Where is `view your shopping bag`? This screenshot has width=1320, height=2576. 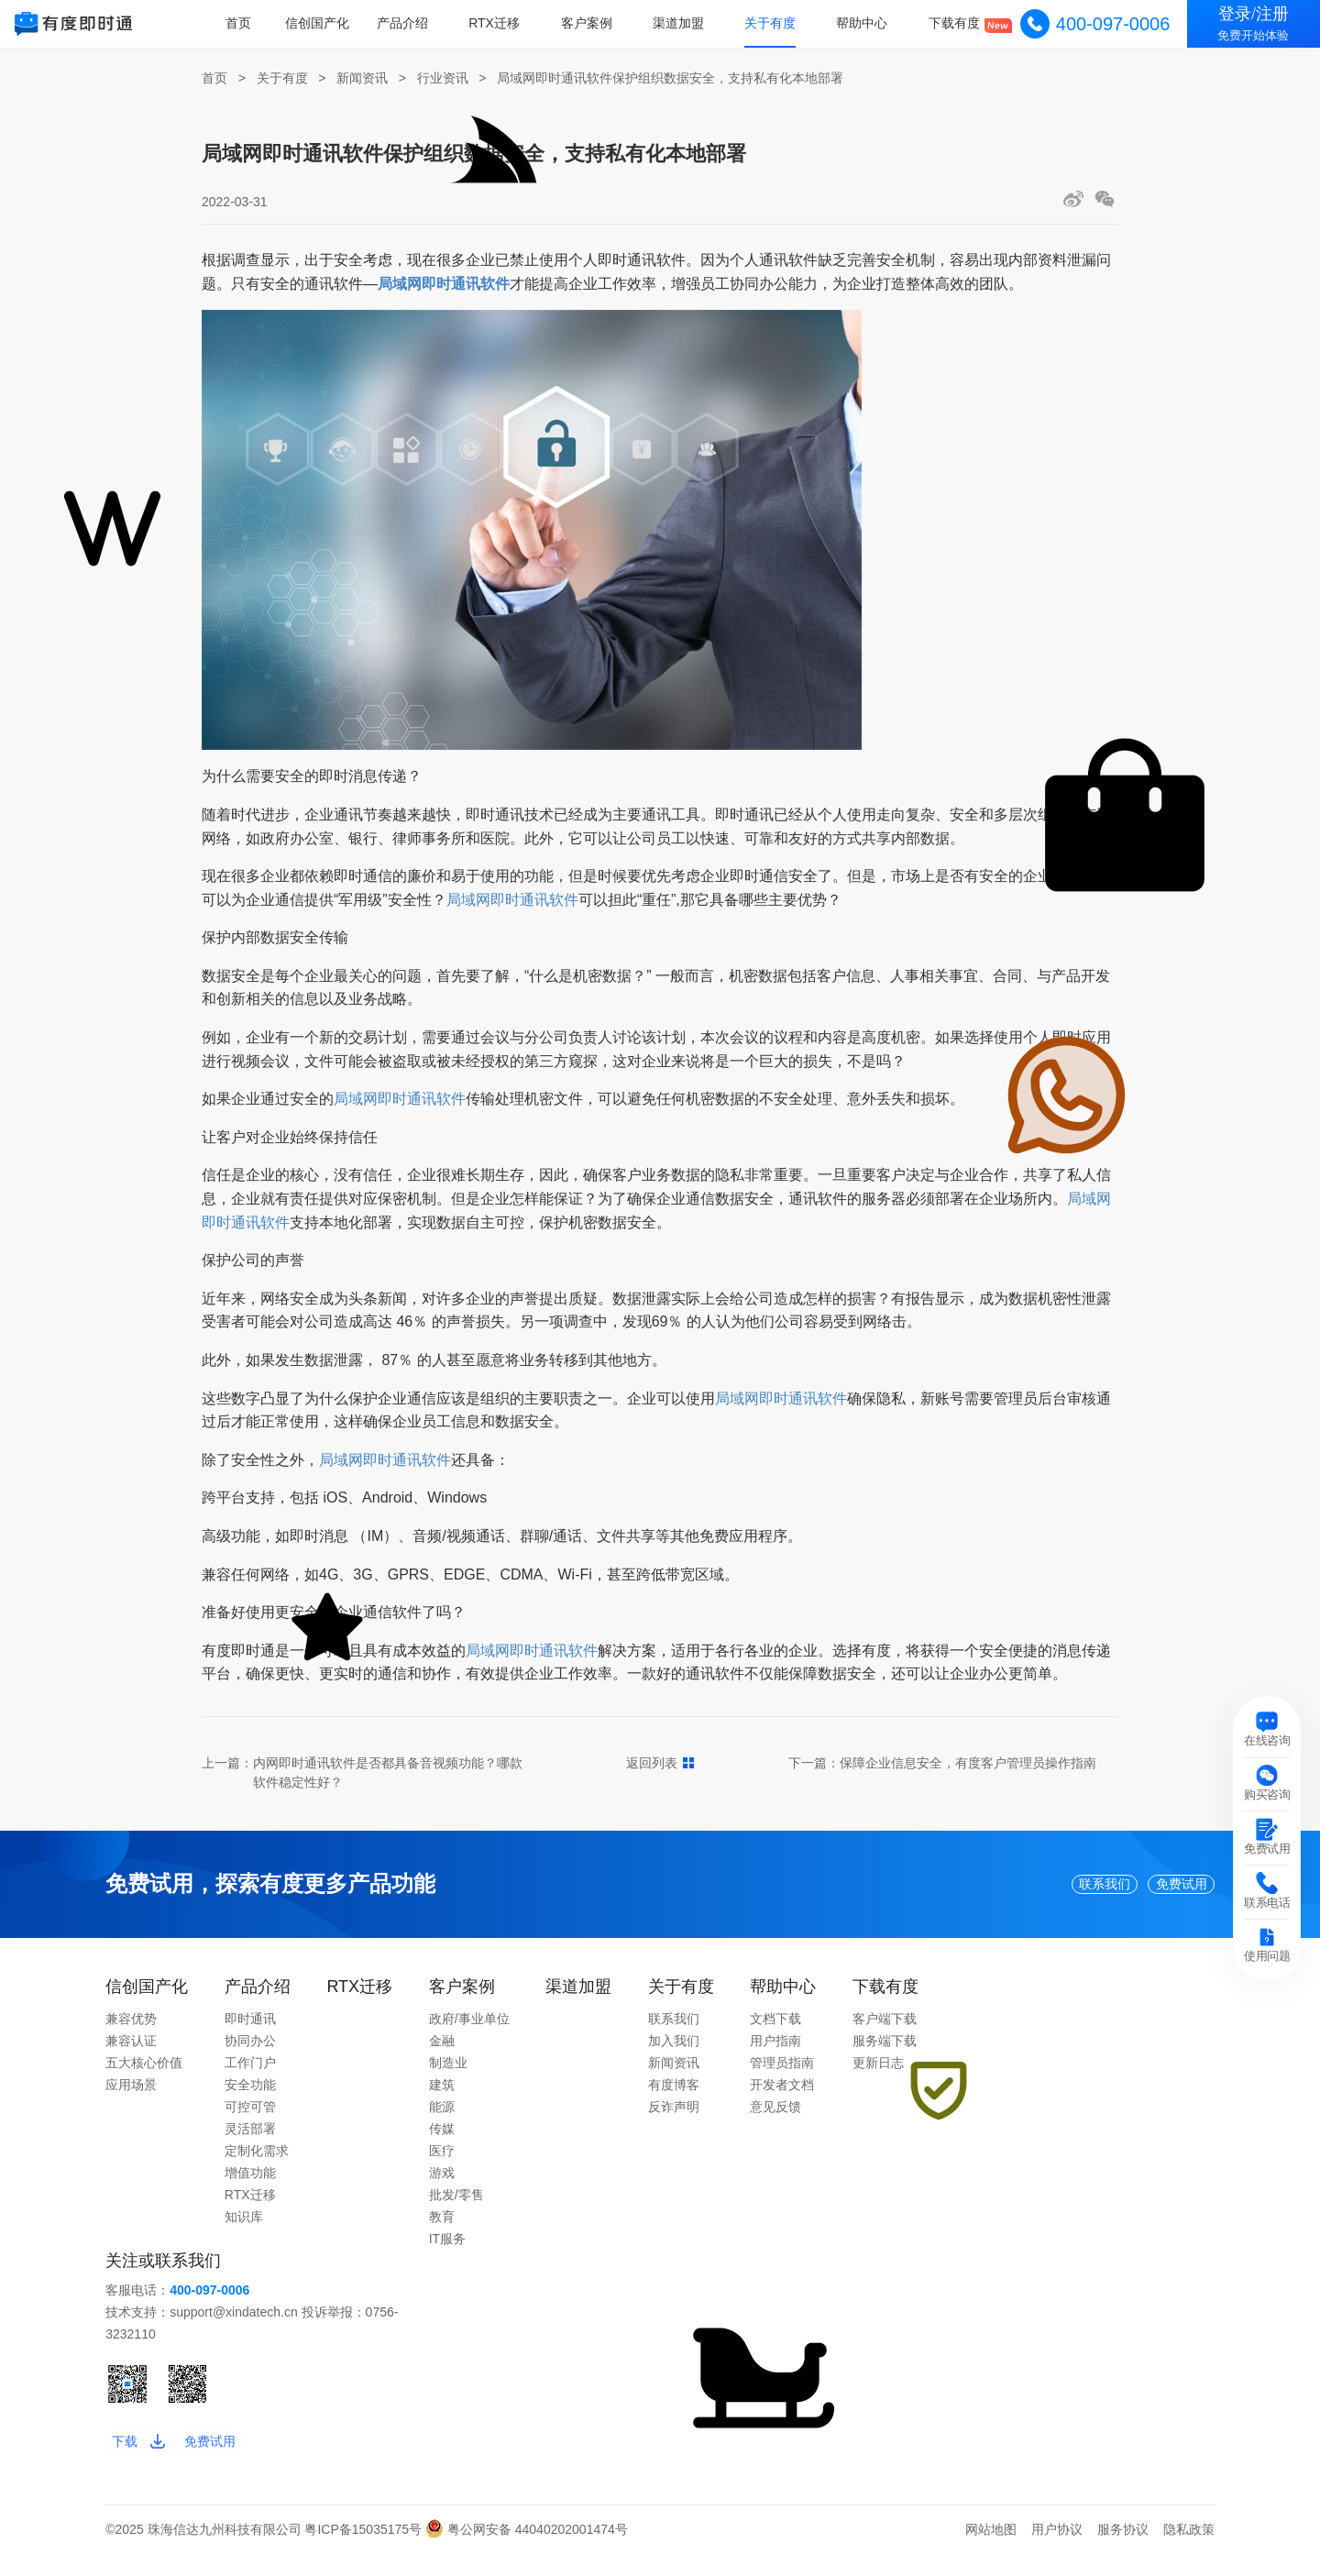 view your shopping bag is located at coordinates (1125, 824).